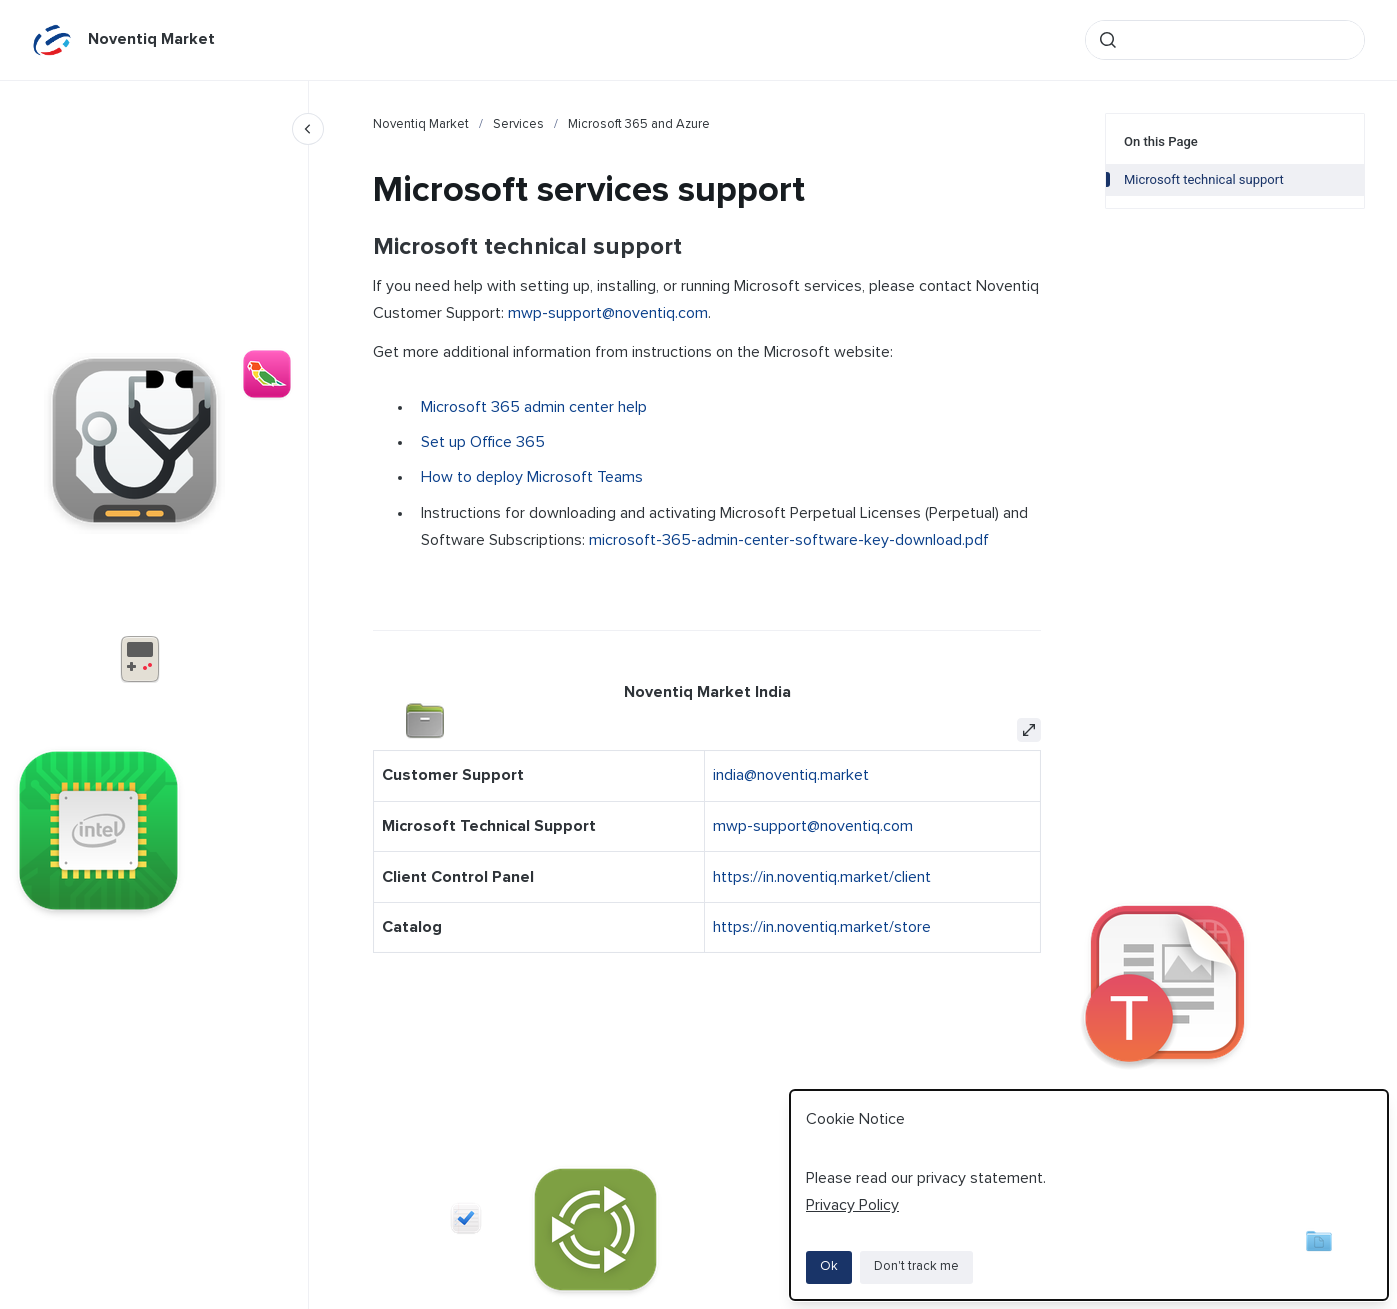 The image size is (1397, 1309). Describe the element at coordinates (1167, 982) in the screenshot. I see `open FreeOffice TextMaker word processor` at that location.